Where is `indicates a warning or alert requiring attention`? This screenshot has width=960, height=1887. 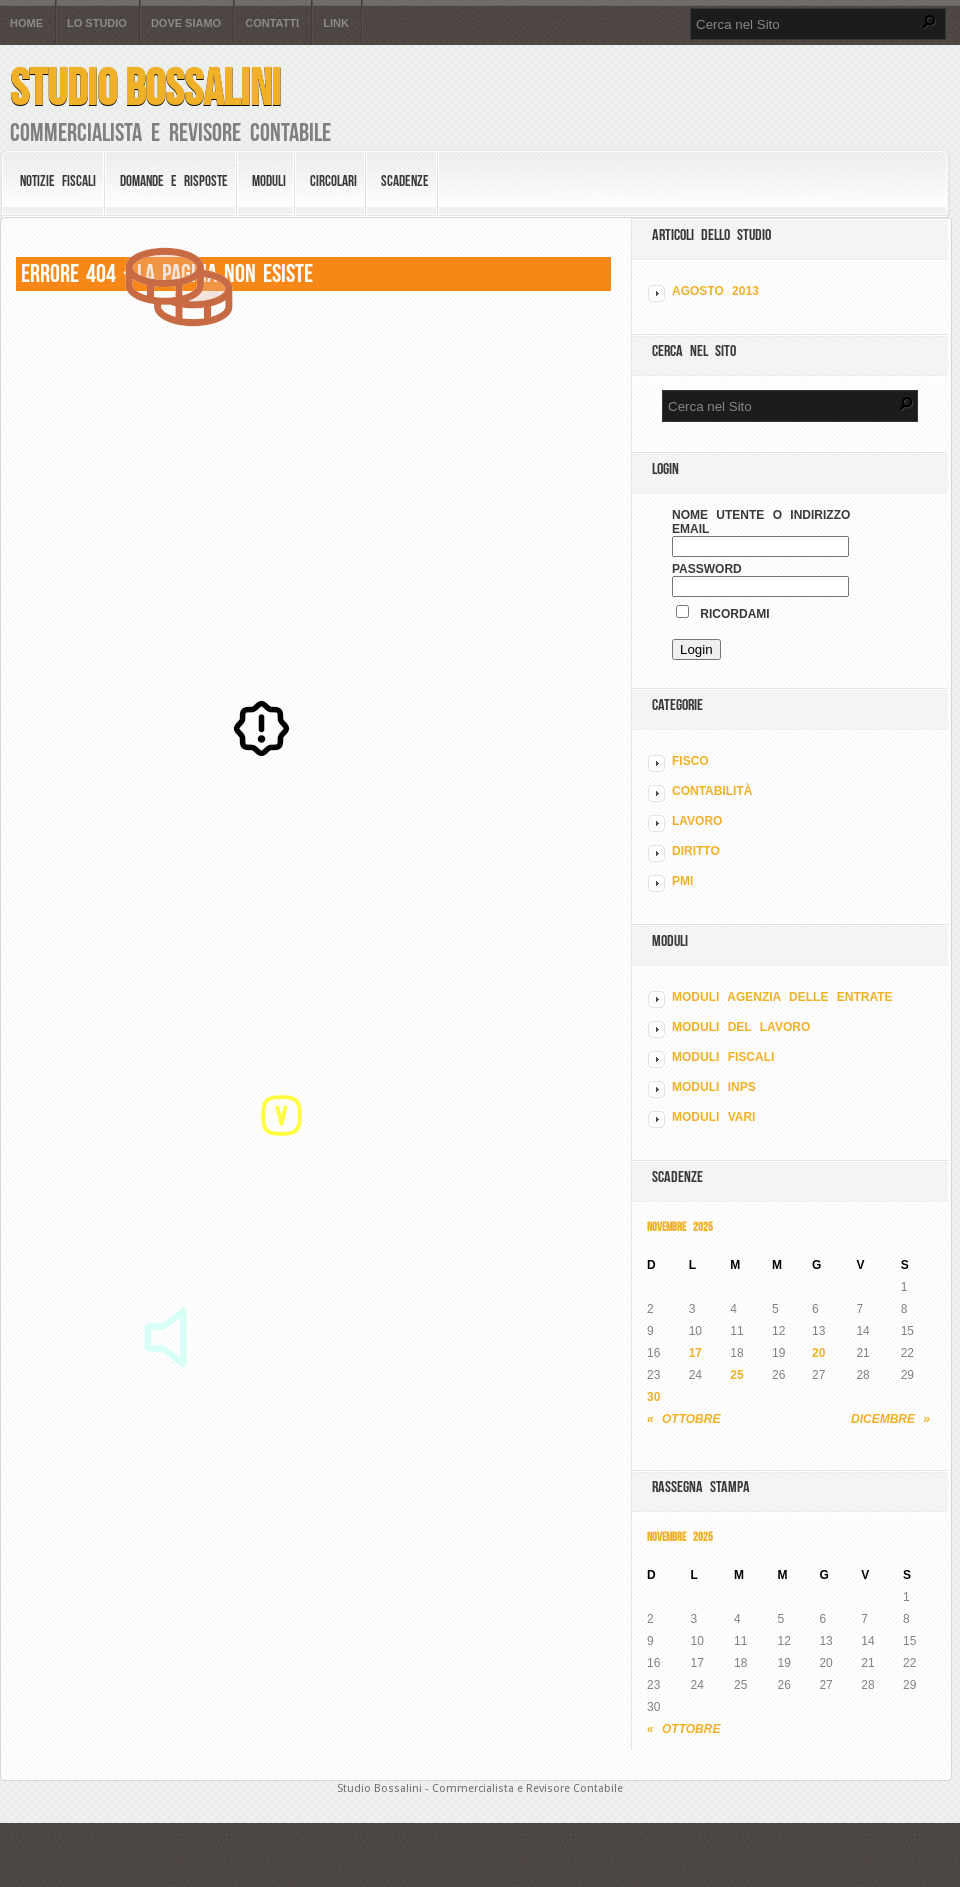
indicates a warning or alert requiring attention is located at coordinates (261, 728).